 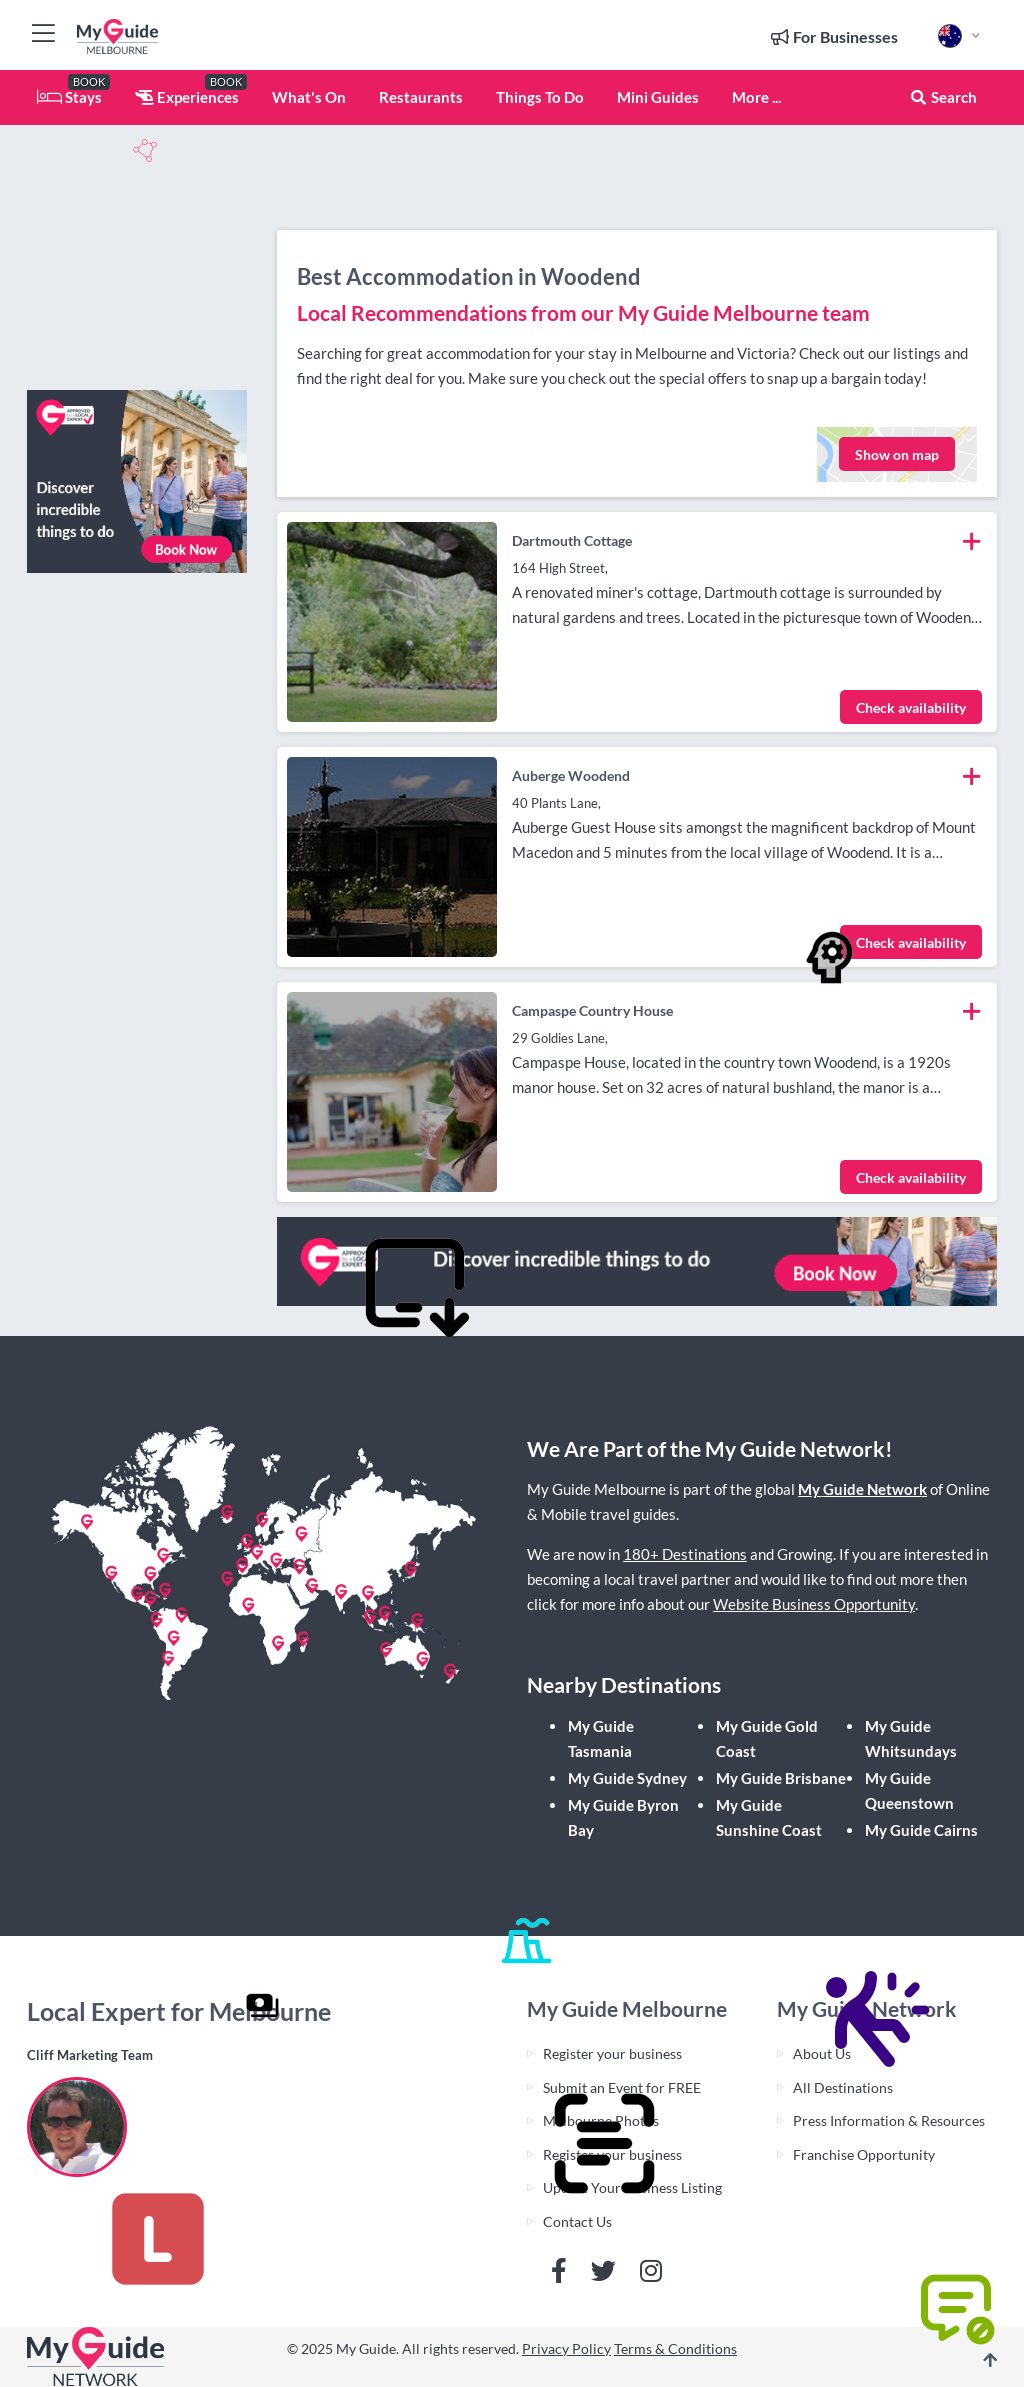 What do you see at coordinates (415, 1283) in the screenshot?
I see `download content to tablet device` at bounding box center [415, 1283].